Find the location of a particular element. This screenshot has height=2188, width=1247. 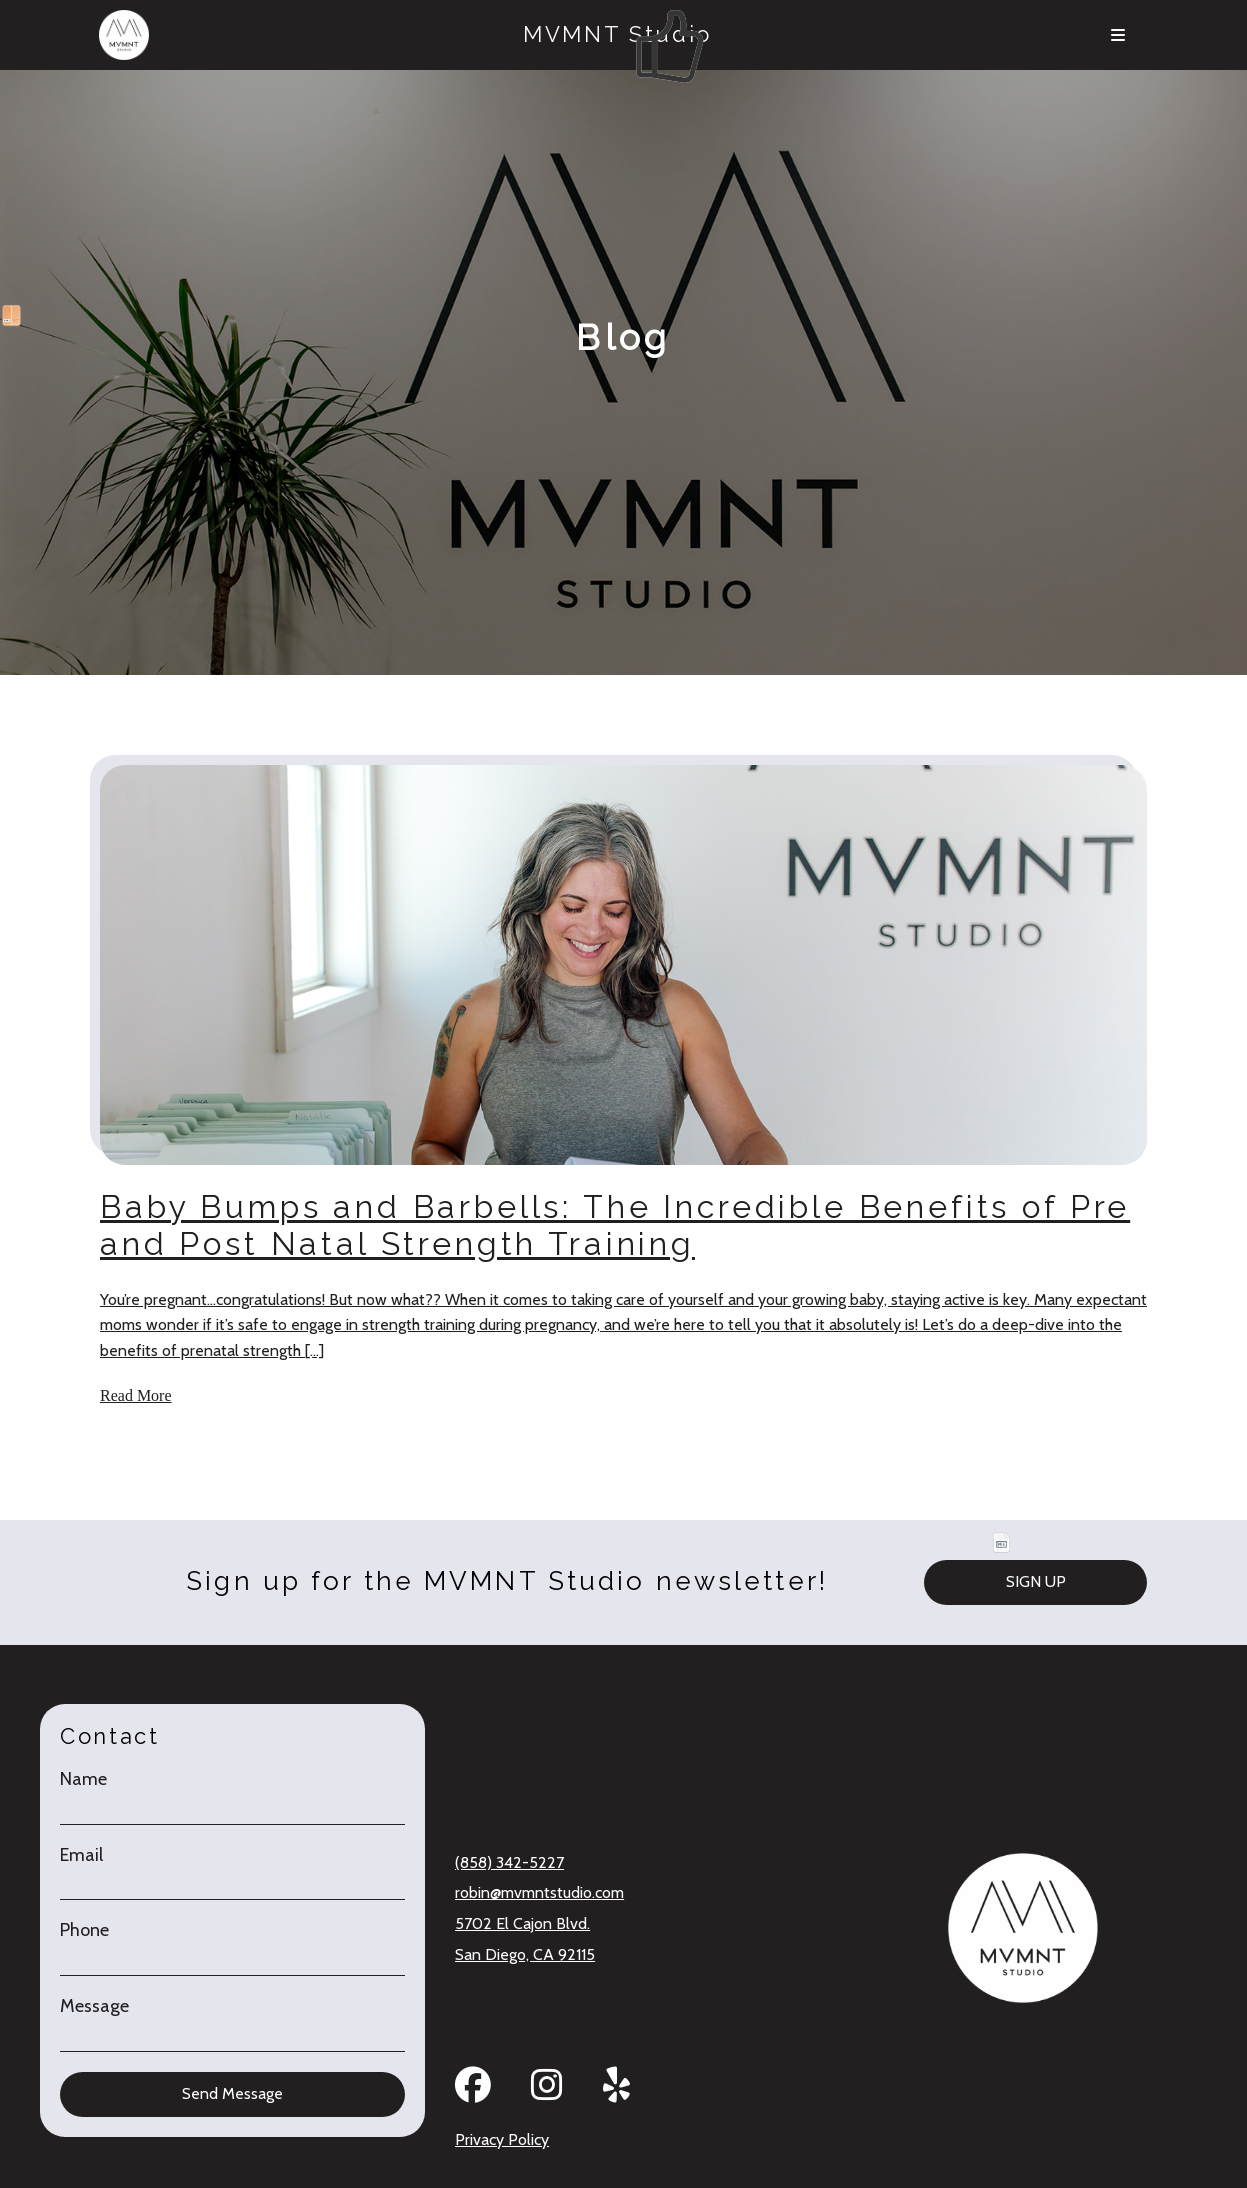

a compressed or archived file is located at coordinates (11, 315).